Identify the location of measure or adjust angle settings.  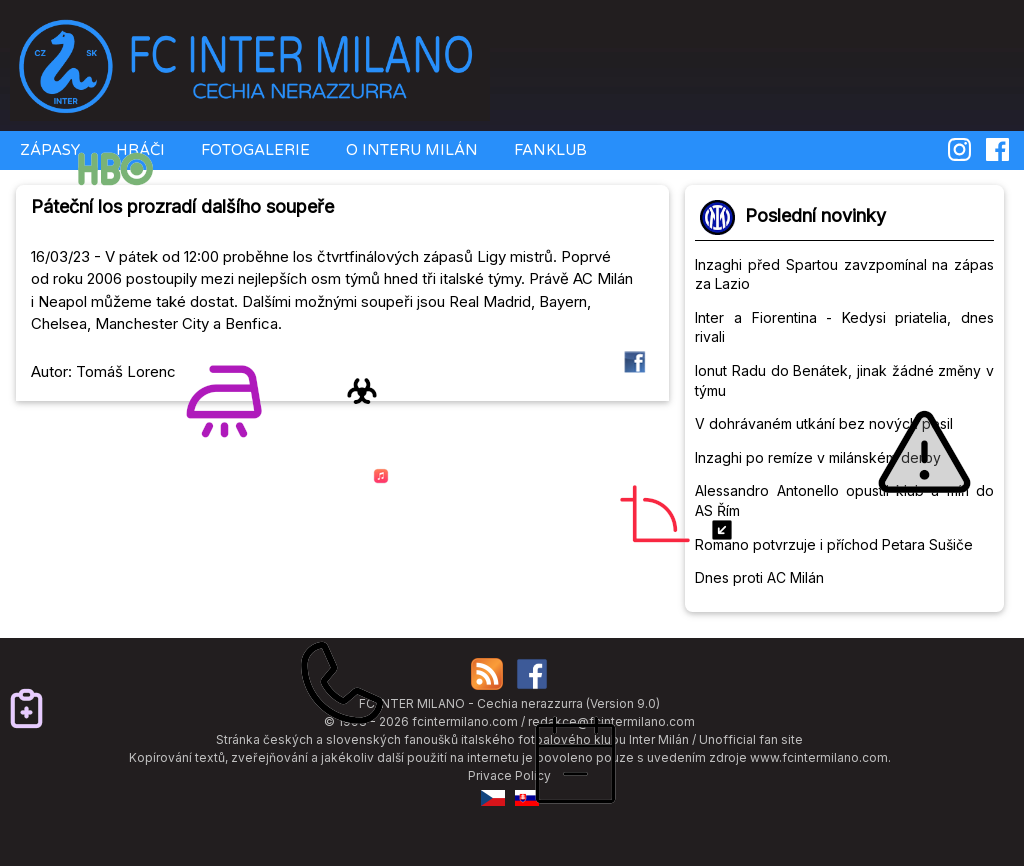
(652, 517).